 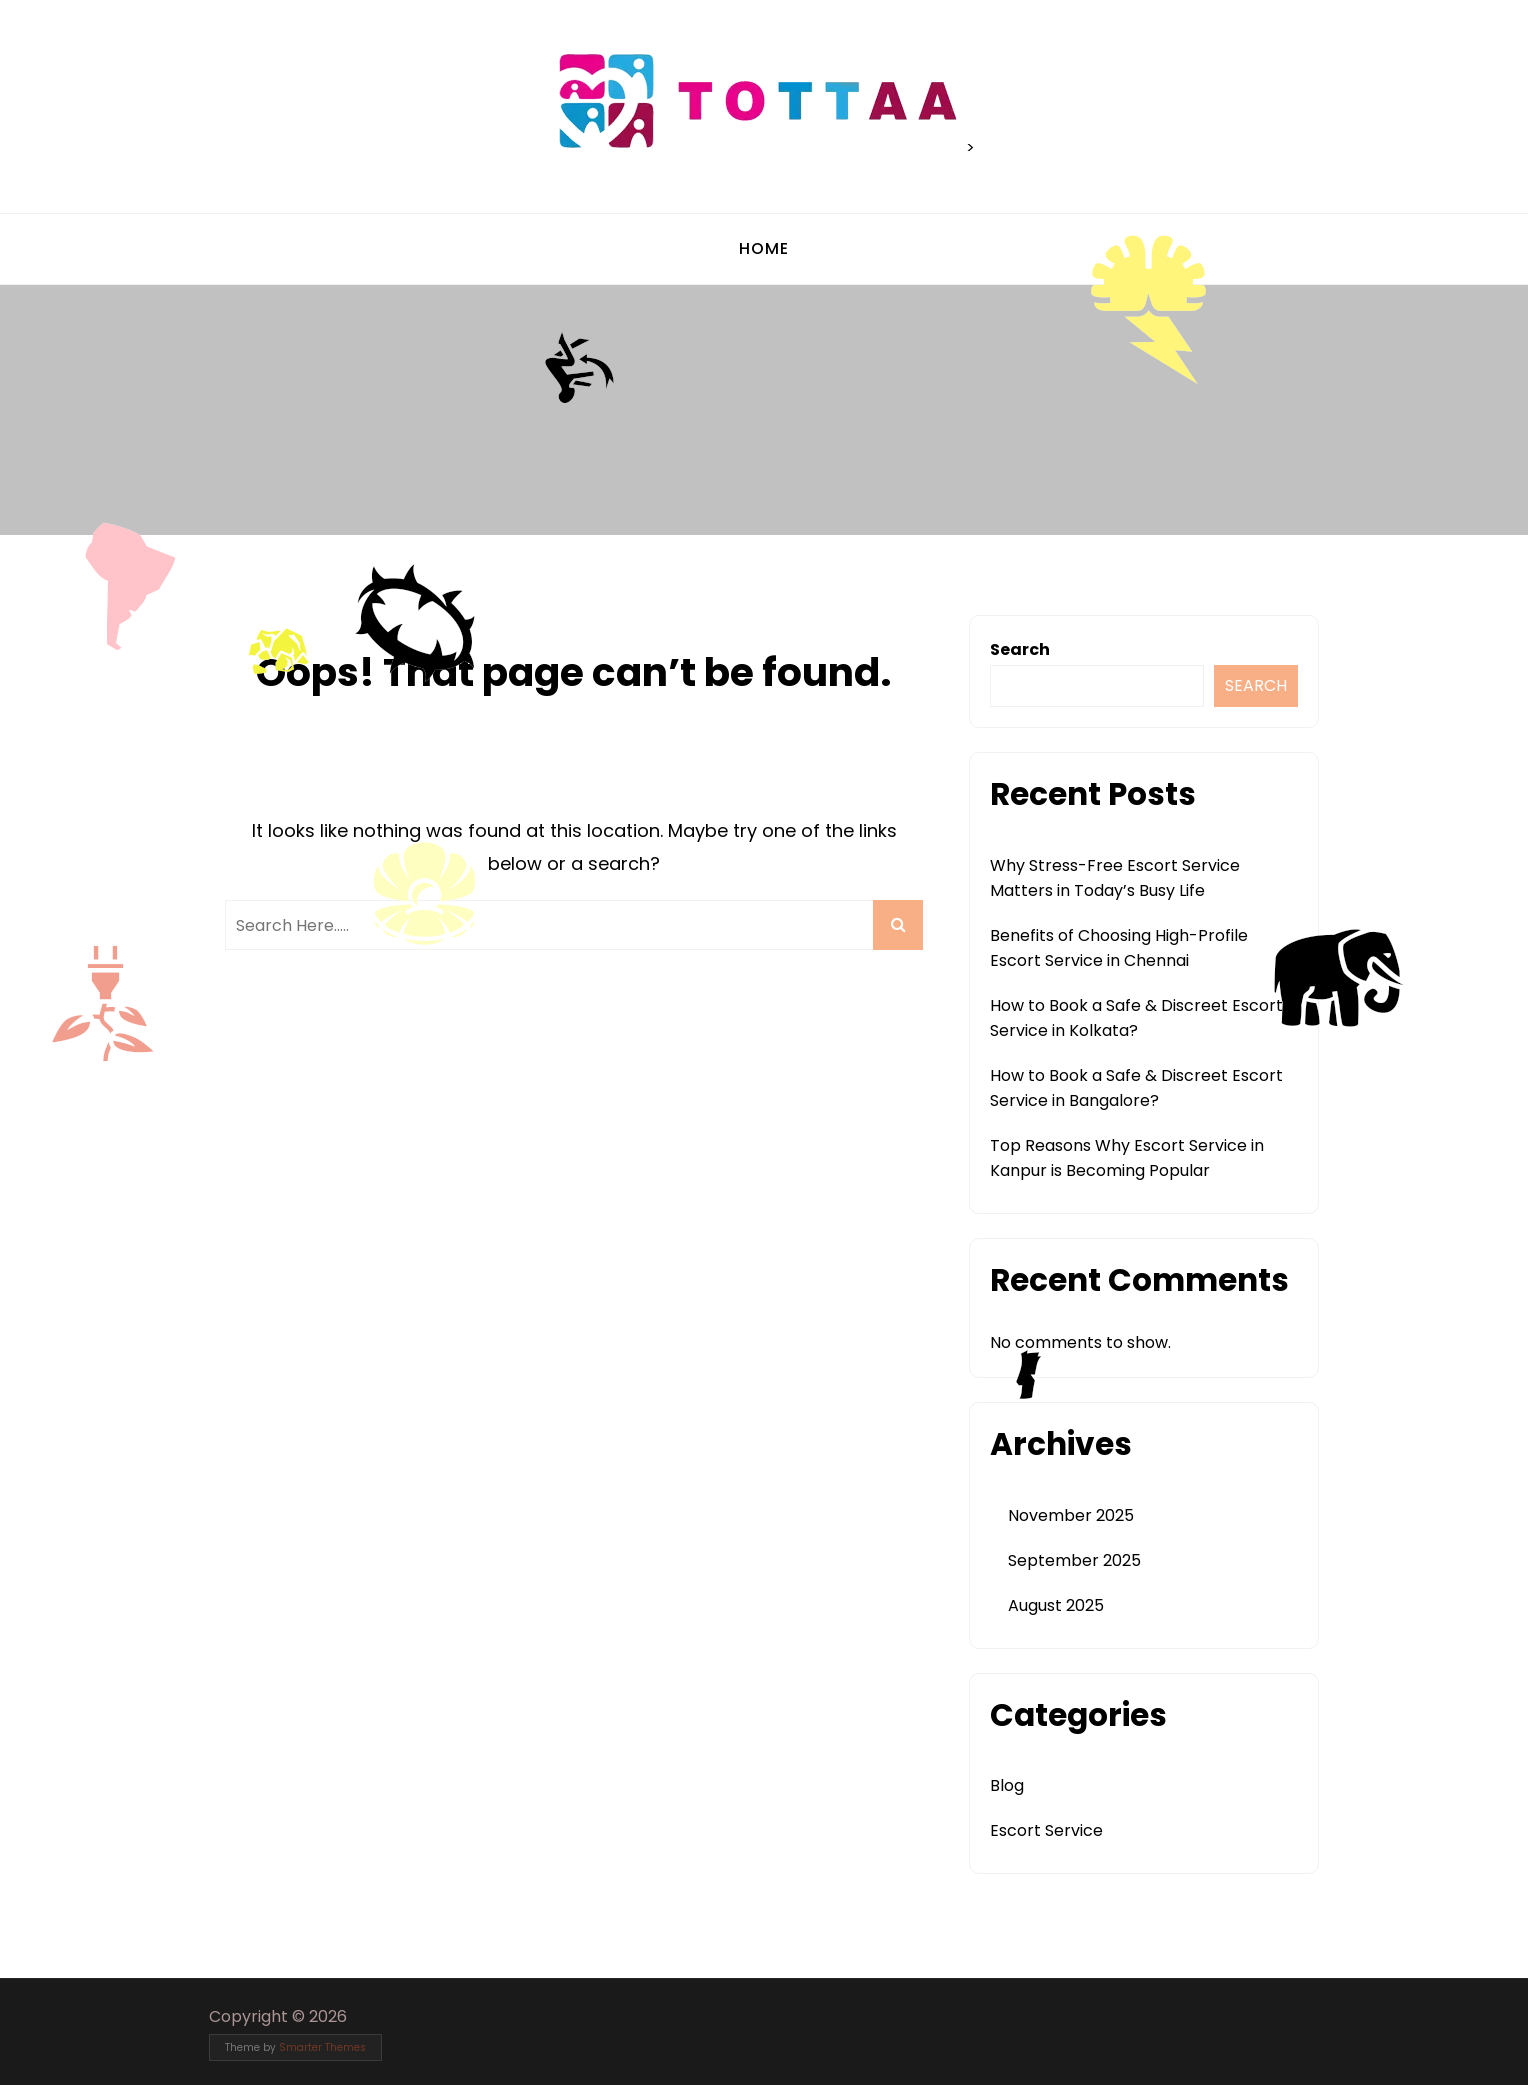 I want to click on view South America region, so click(x=130, y=586).